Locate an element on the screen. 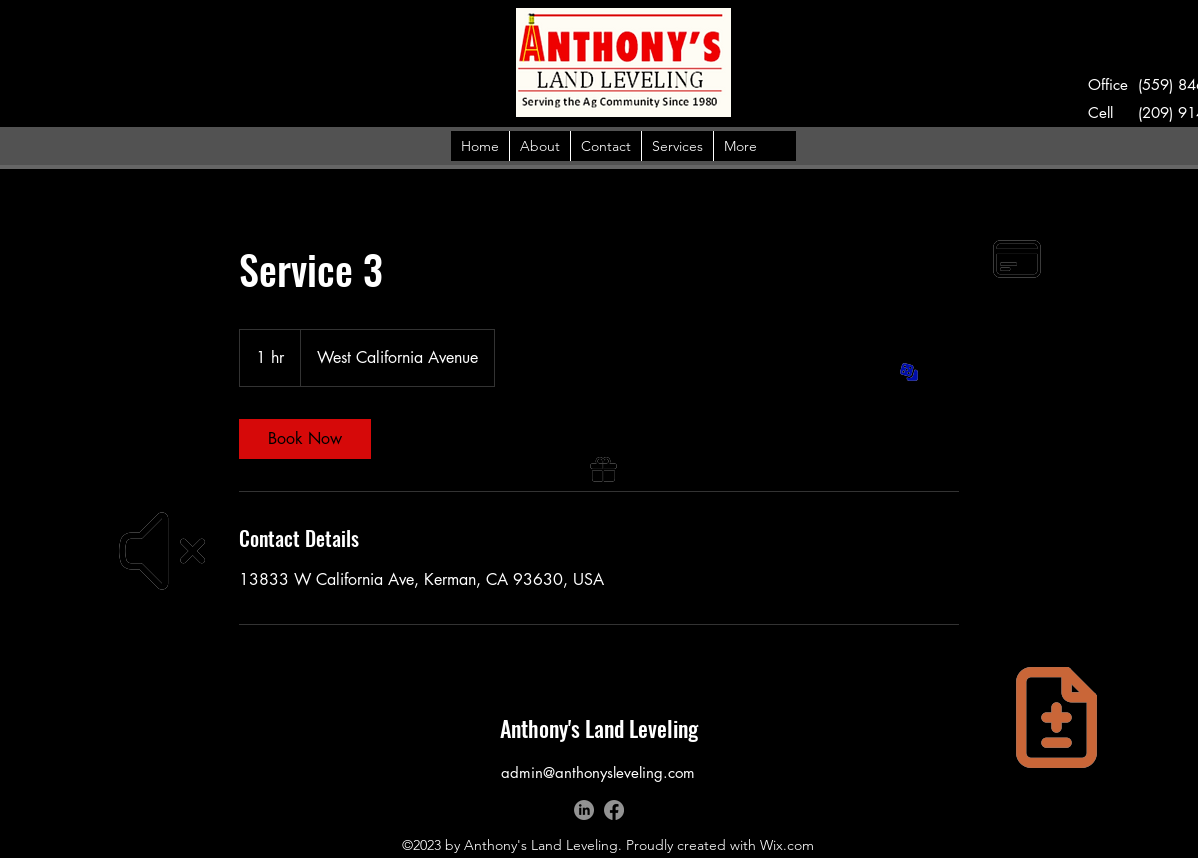 Image resolution: width=1198 pixels, height=858 pixels. mute audio or sound is located at coordinates (162, 551).